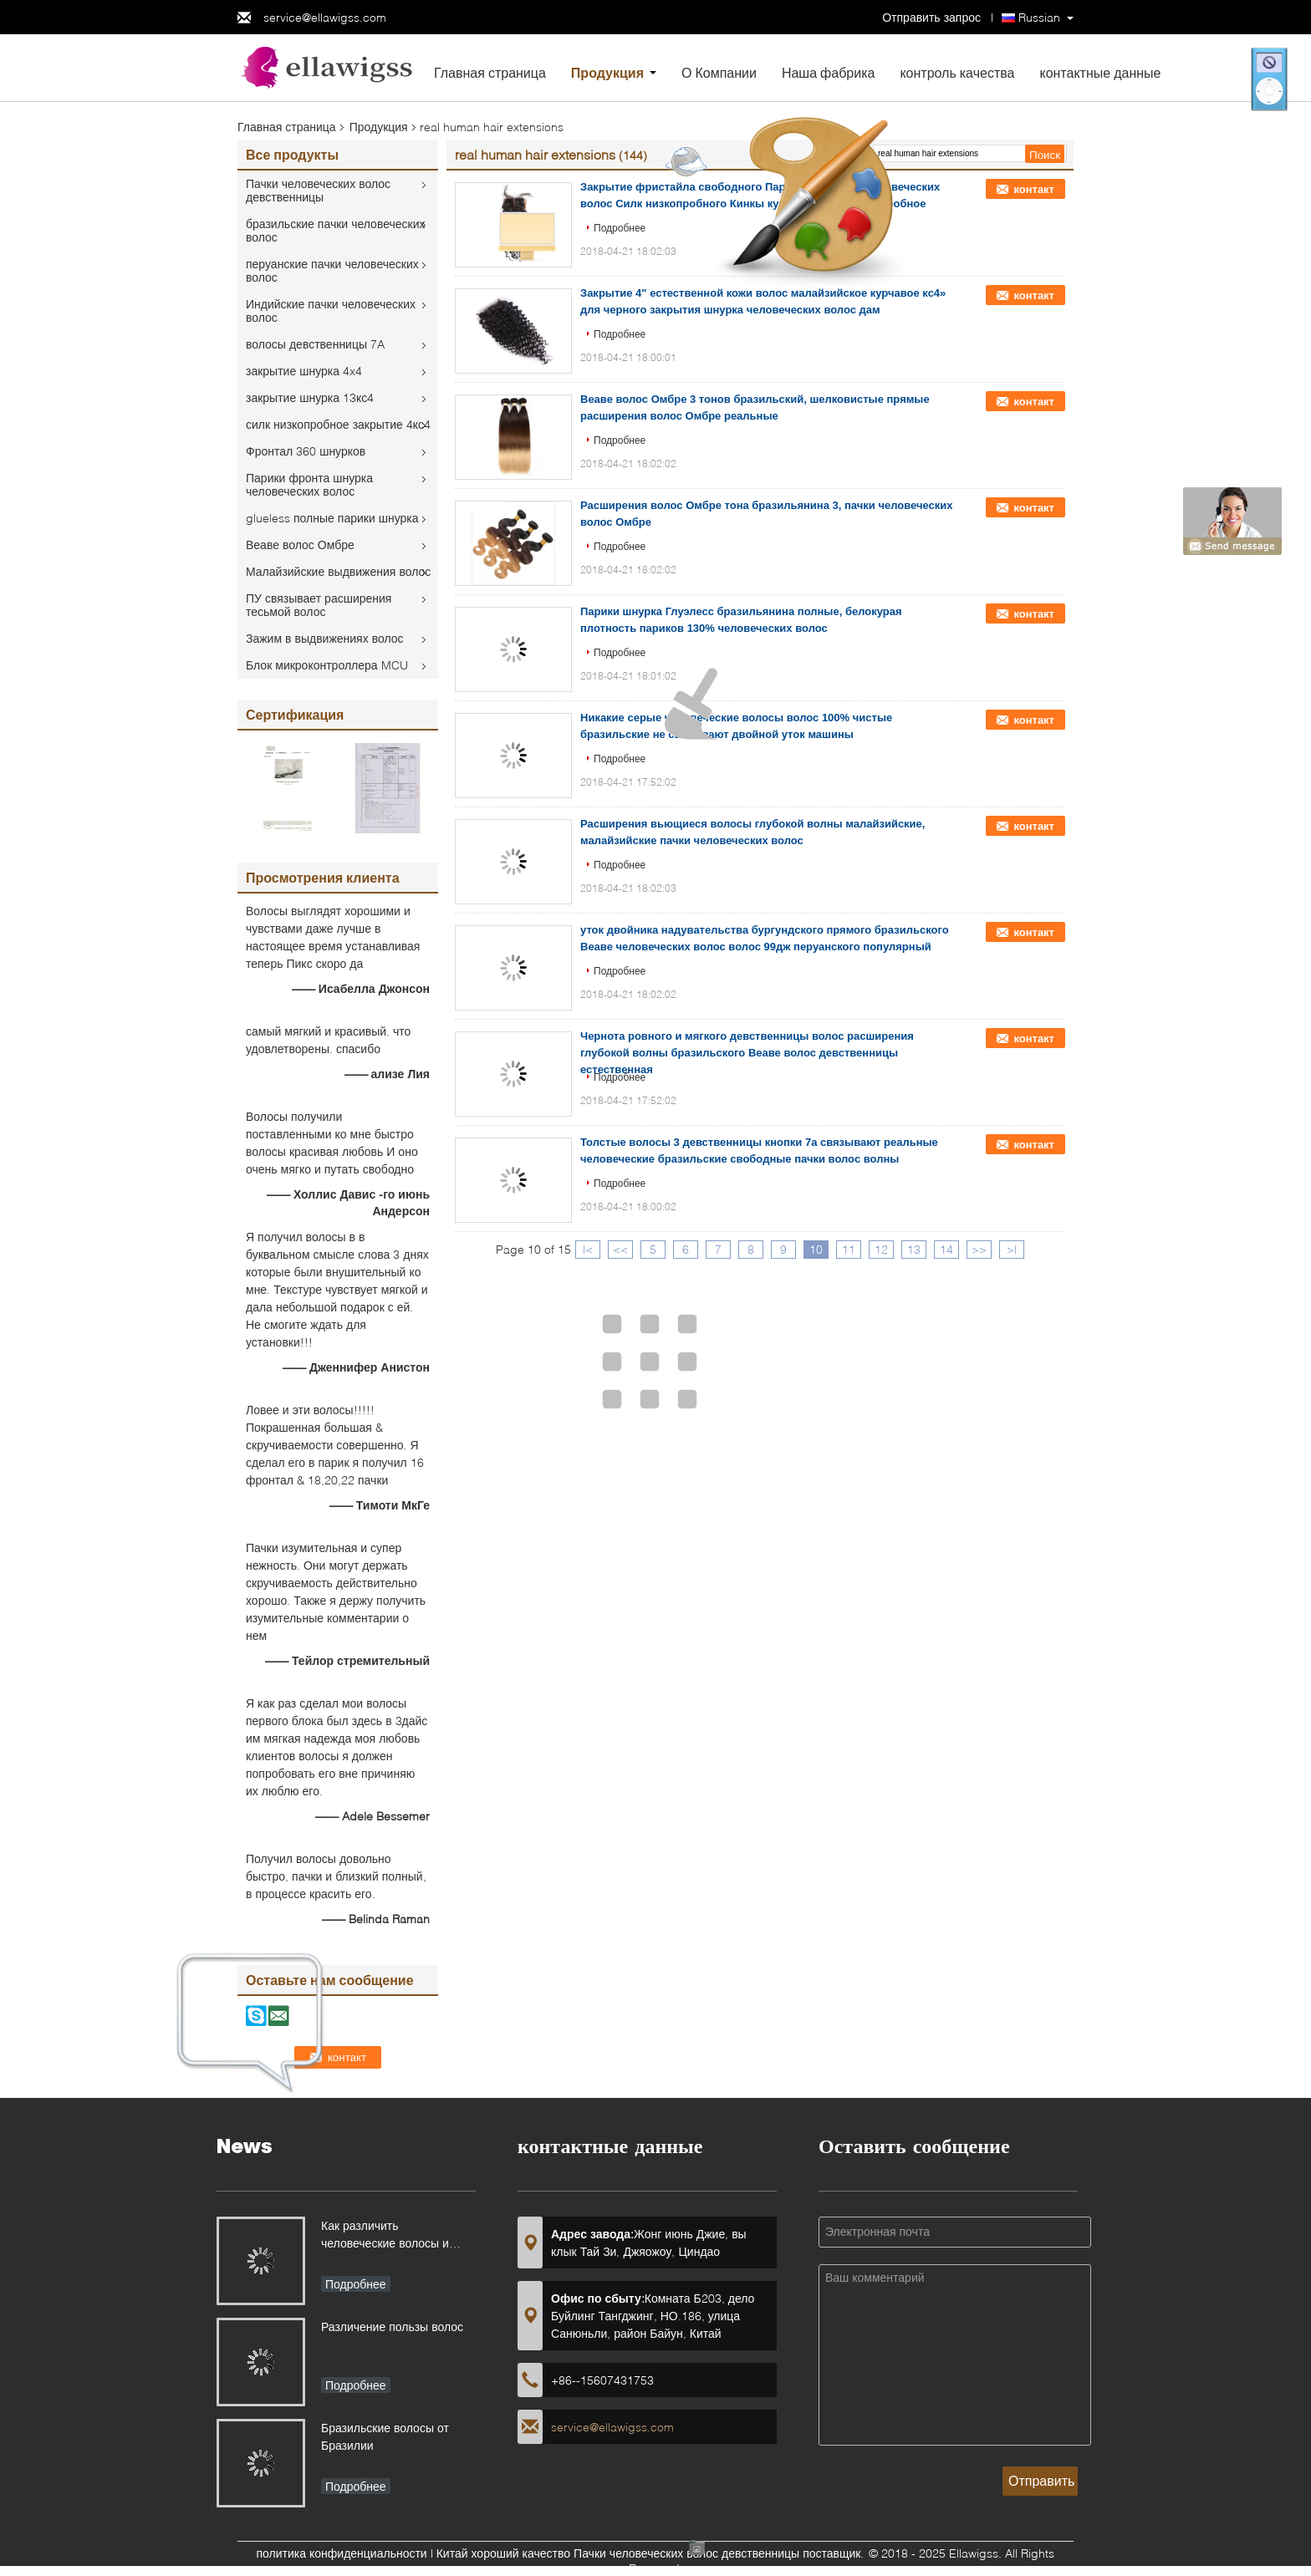 The width and height of the screenshot is (1311, 2576). What do you see at coordinates (527, 235) in the screenshot?
I see `represents a yellow iMac device in system preferences` at bounding box center [527, 235].